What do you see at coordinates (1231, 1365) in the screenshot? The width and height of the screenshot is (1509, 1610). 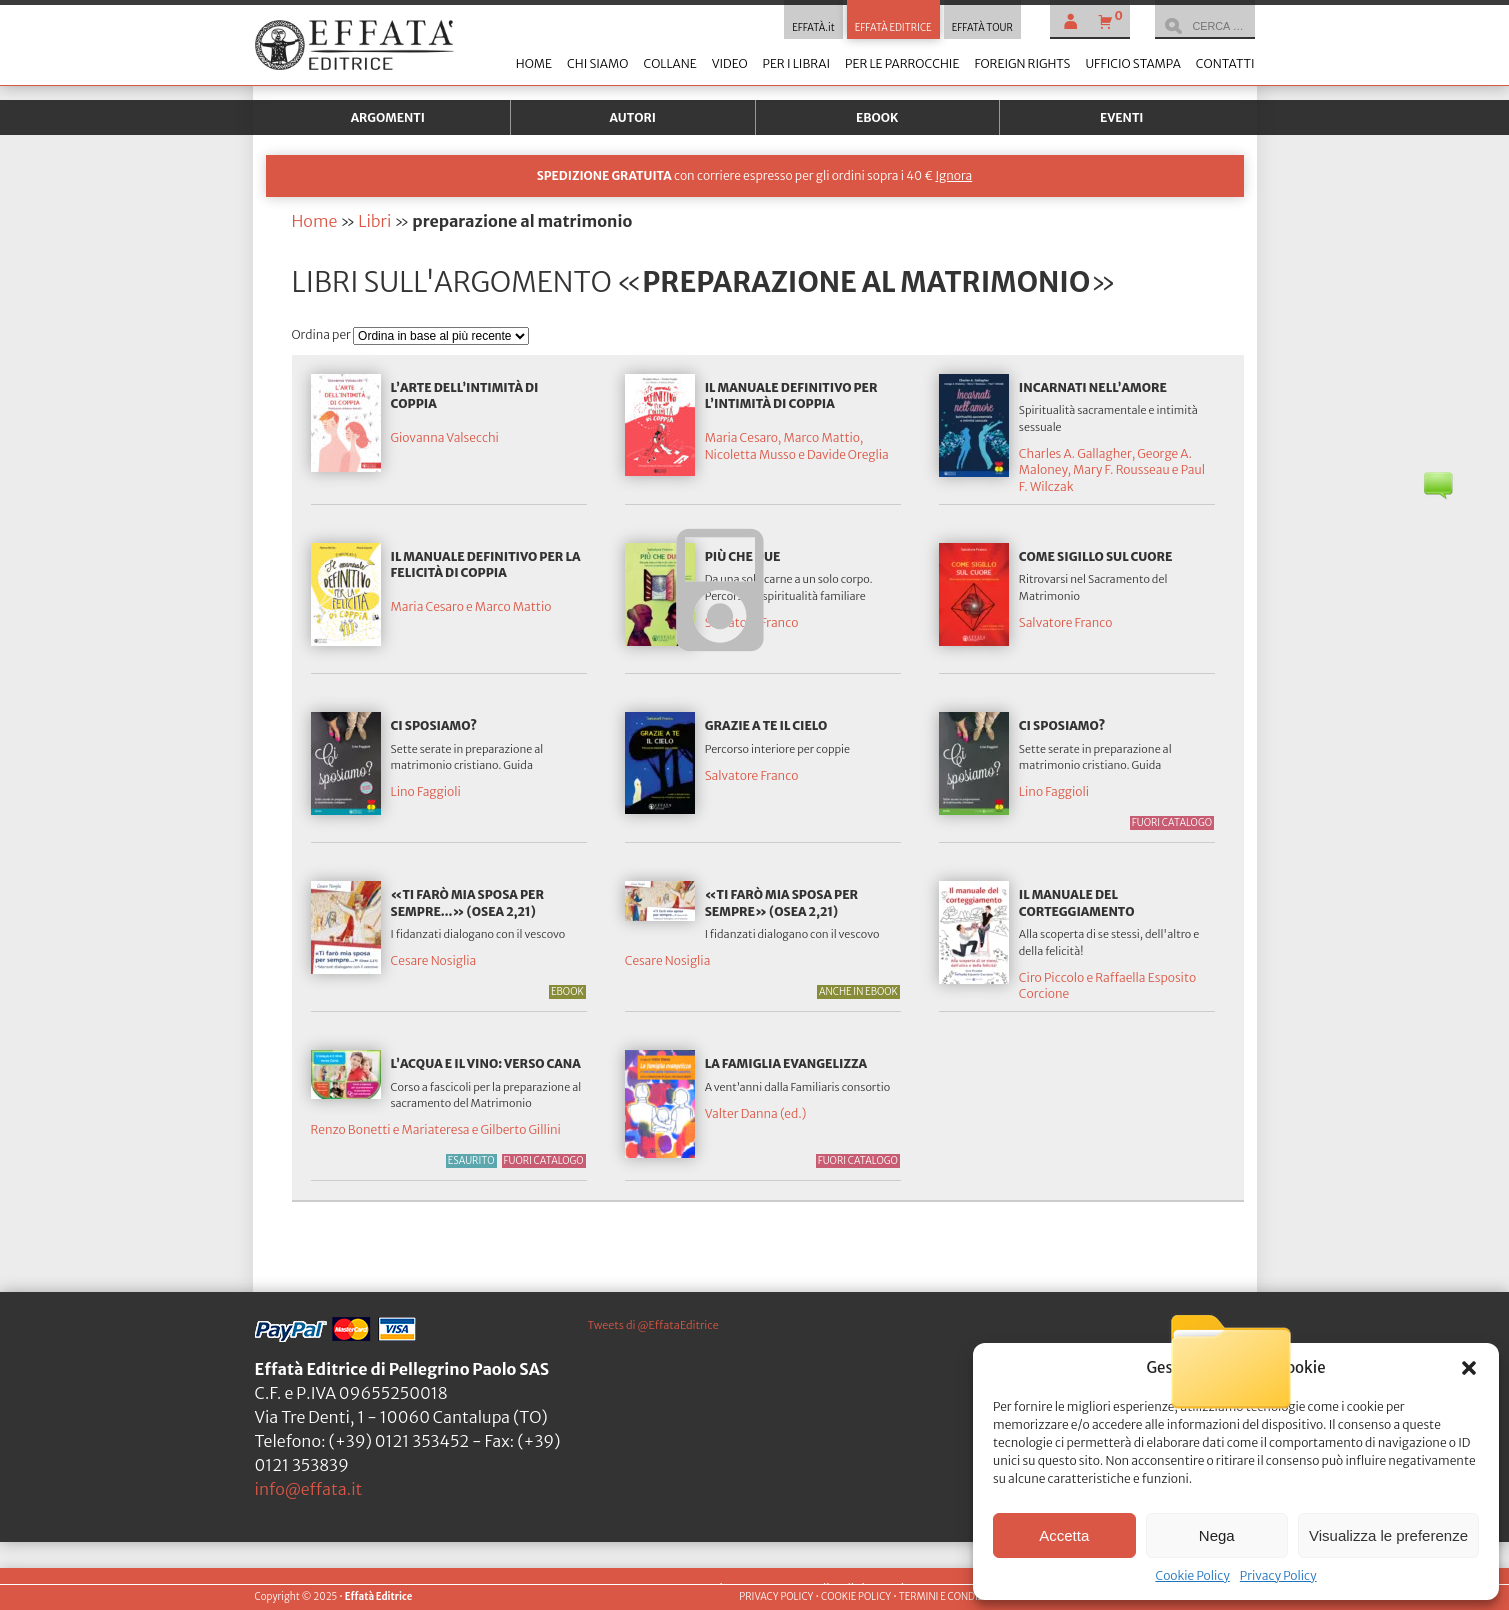 I see `open folder to view contents` at bounding box center [1231, 1365].